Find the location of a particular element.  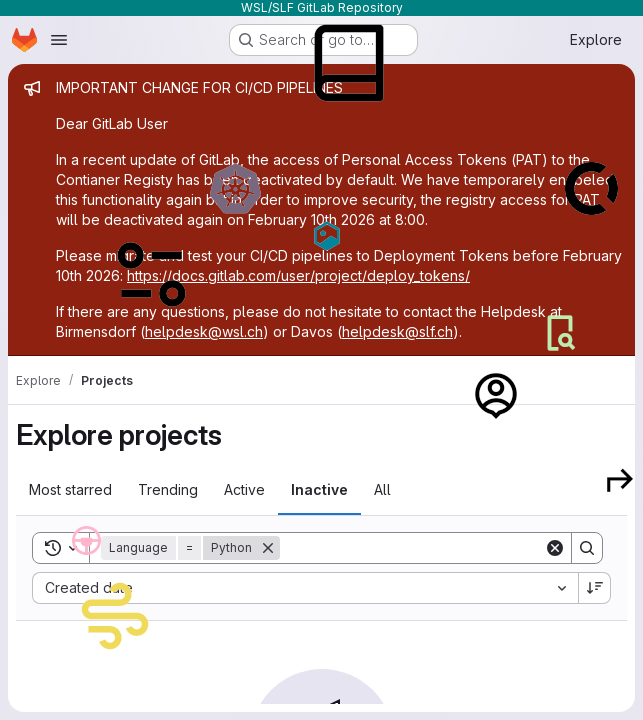

access driving or navigation mode is located at coordinates (86, 540).